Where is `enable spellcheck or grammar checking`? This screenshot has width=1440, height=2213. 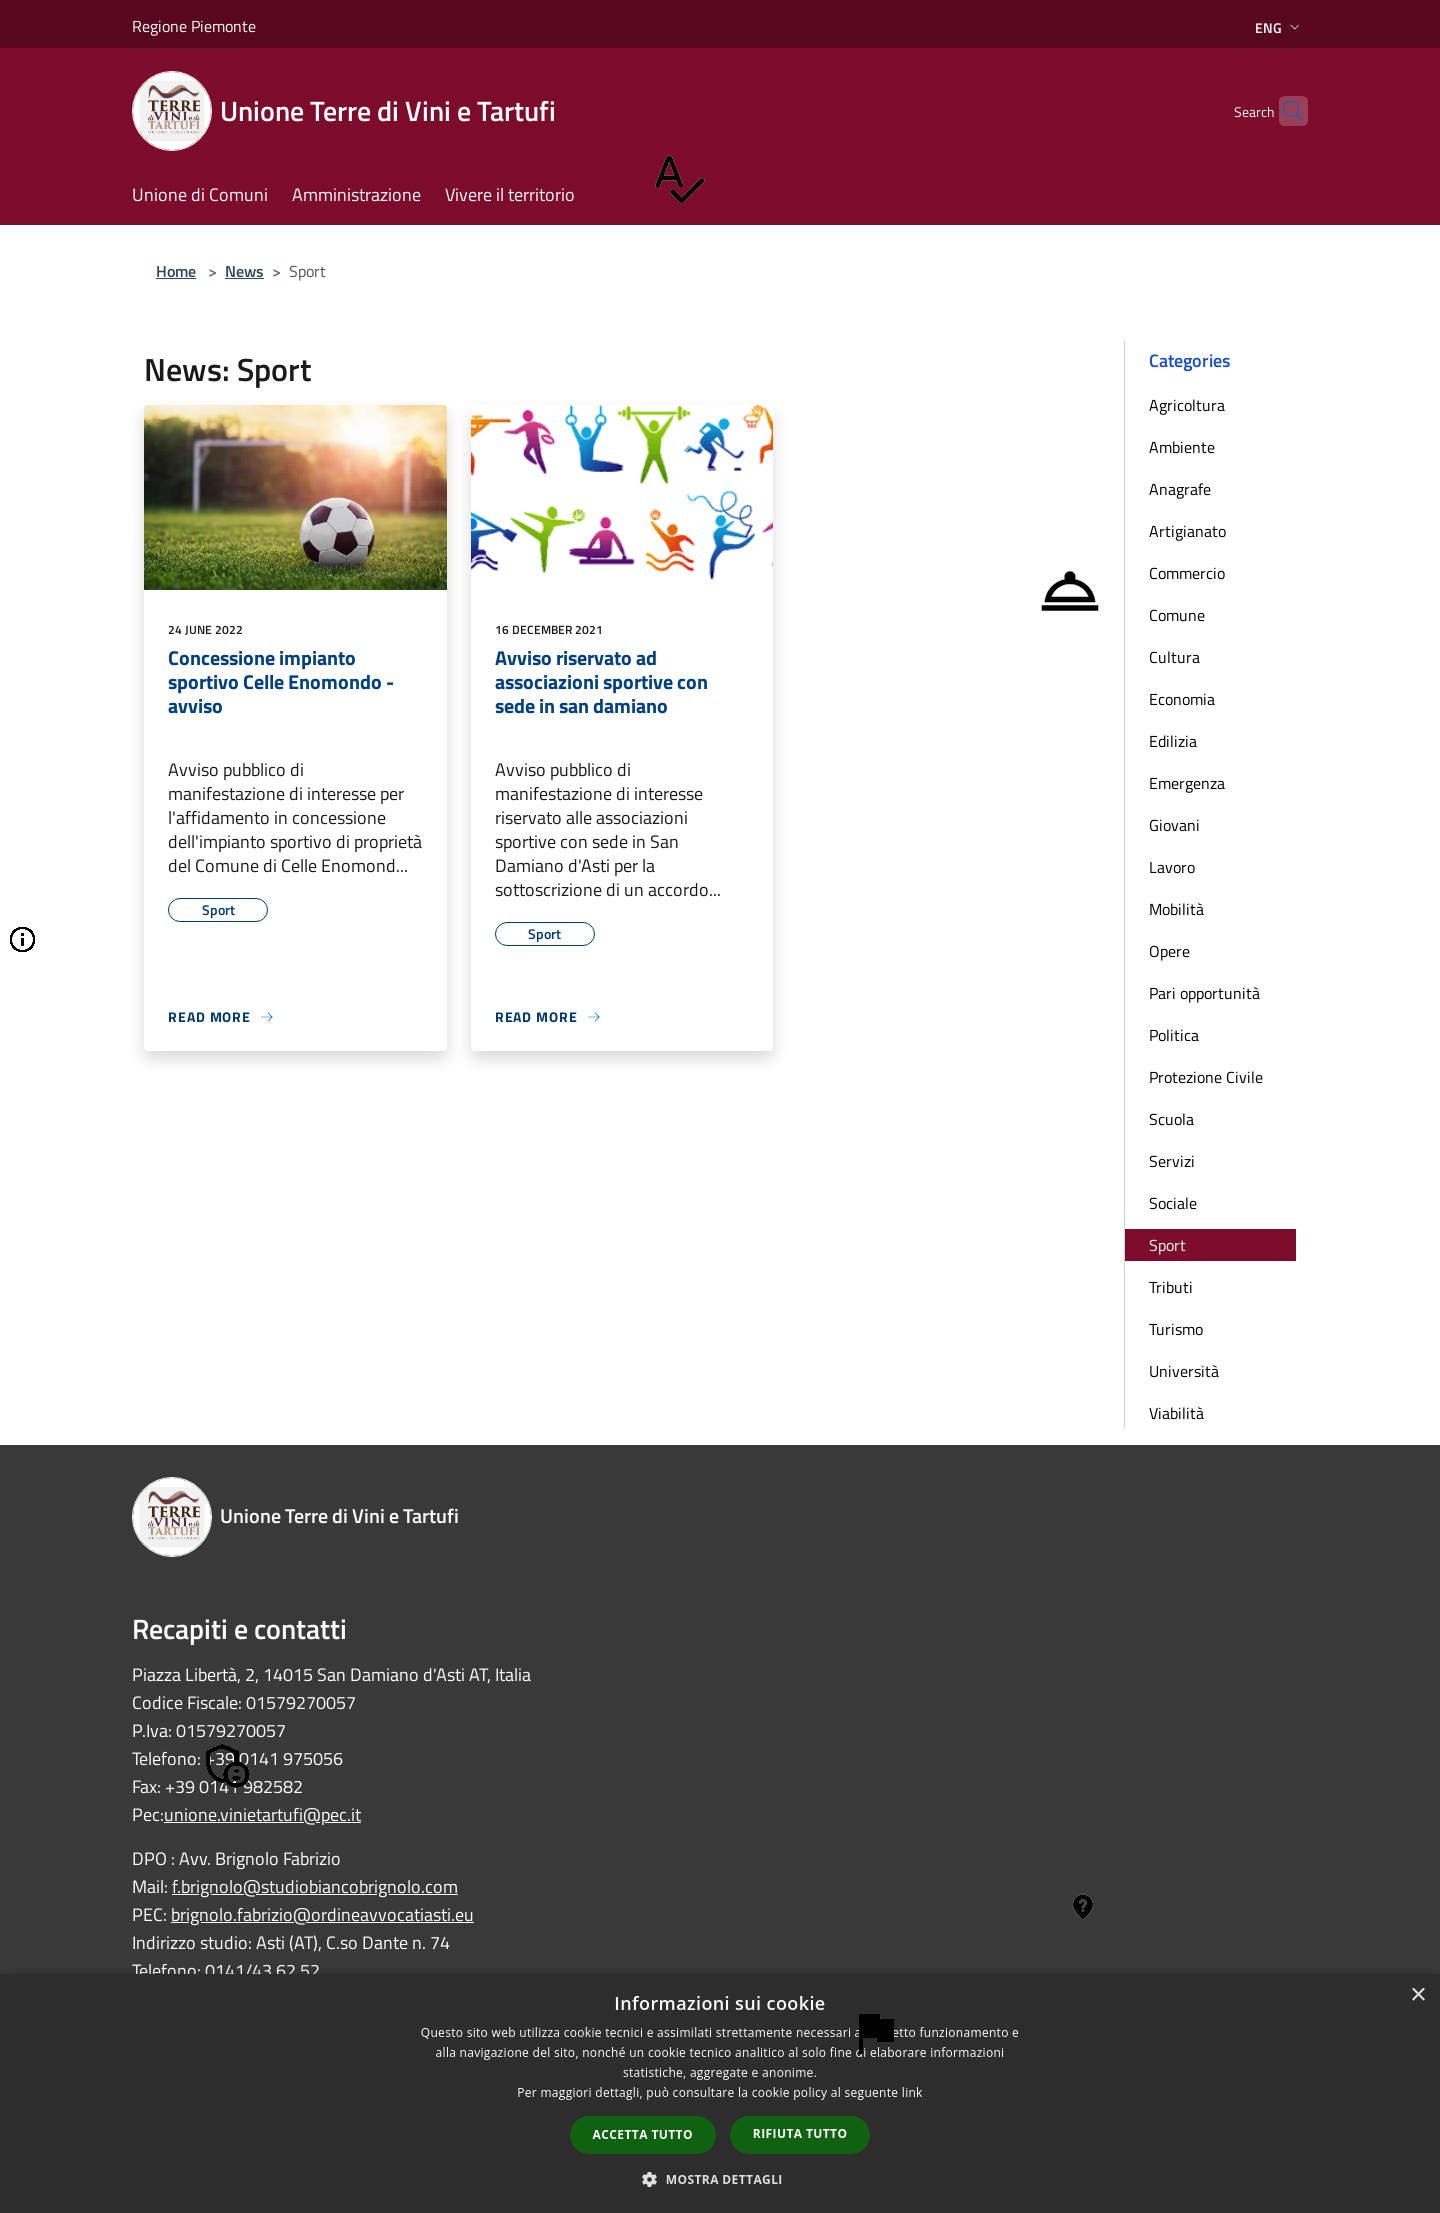
enable spellcheck or grammar checking is located at coordinates (678, 178).